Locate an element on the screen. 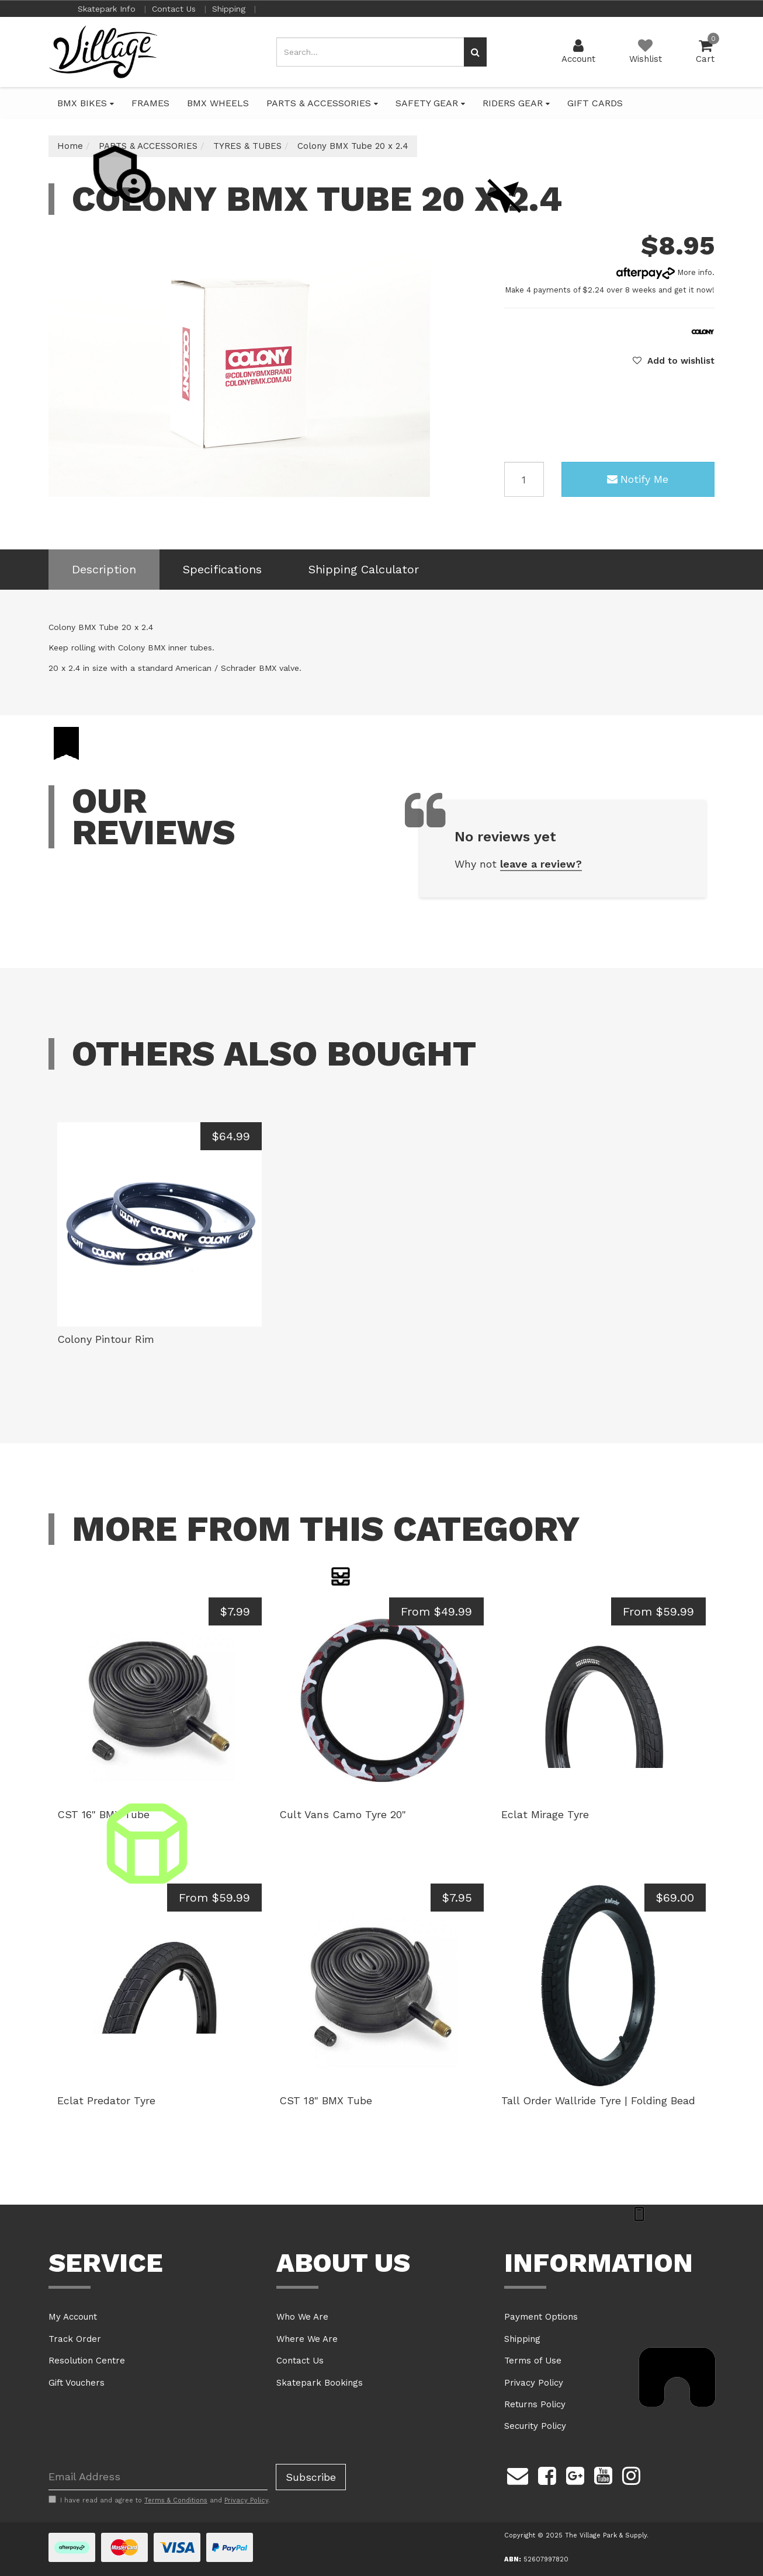 This screenshot has height=2576, width=763. location sharing is disabled is located at coordinates (503, 197).